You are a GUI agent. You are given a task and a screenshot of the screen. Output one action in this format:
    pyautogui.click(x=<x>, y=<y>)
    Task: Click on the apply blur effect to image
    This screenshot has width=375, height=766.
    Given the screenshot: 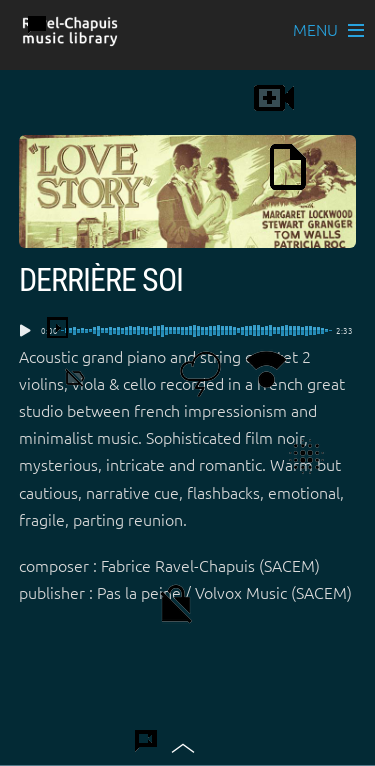 What is the action you would take?
    pyautogui.click(x=306, y=456)
    